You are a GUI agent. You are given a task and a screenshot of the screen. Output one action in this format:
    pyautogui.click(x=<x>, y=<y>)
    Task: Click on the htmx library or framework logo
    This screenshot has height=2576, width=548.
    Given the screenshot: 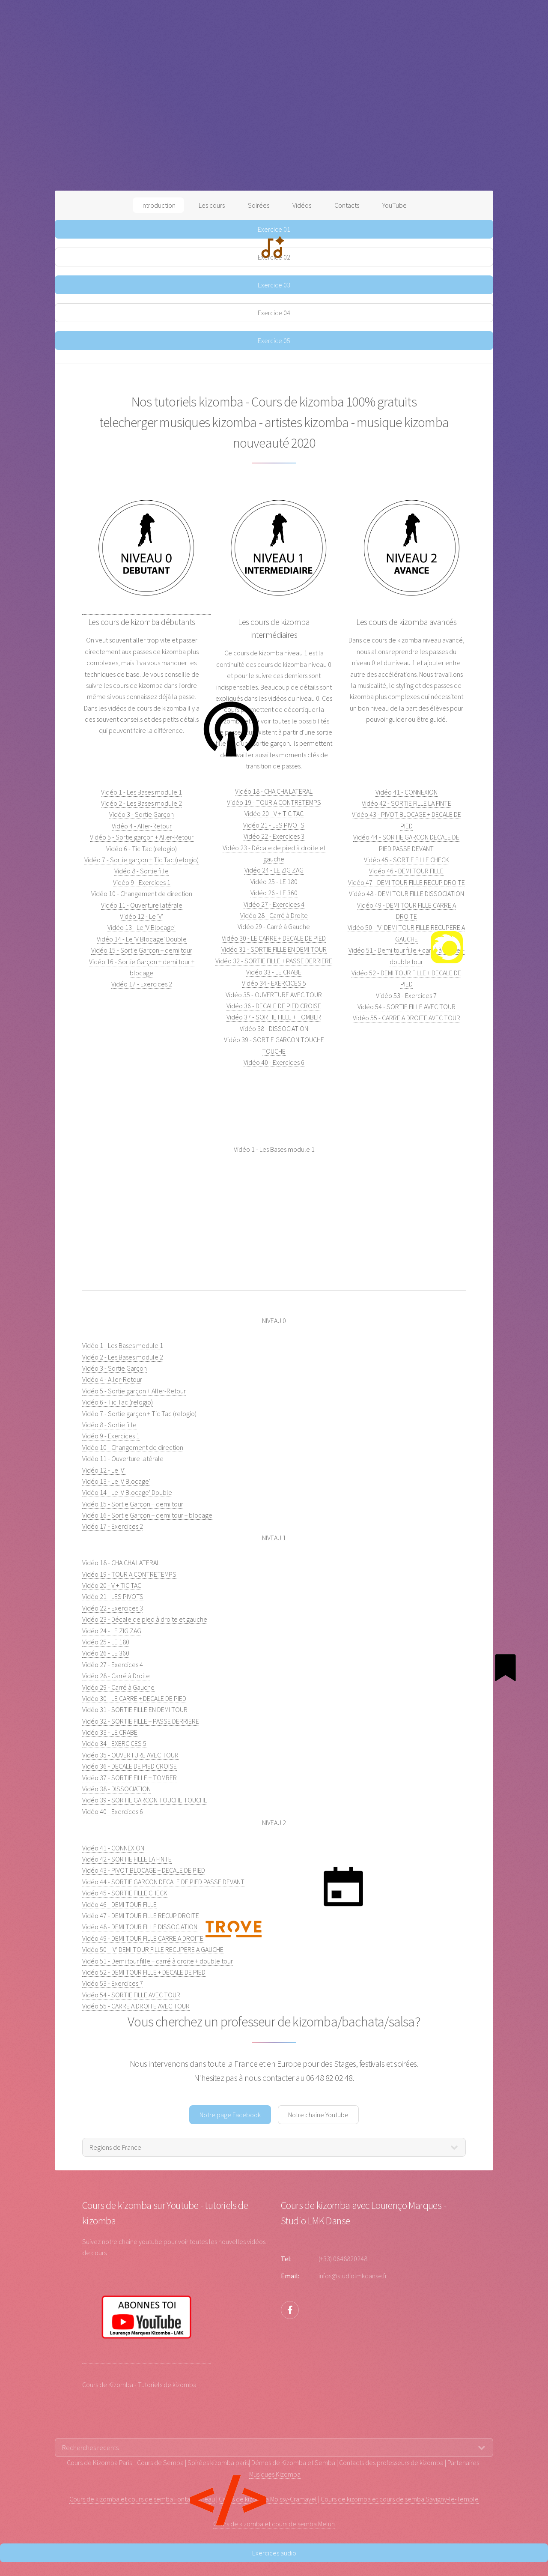 What is the action you would take?
    pyautogui.click(x=228, y=2500)
    